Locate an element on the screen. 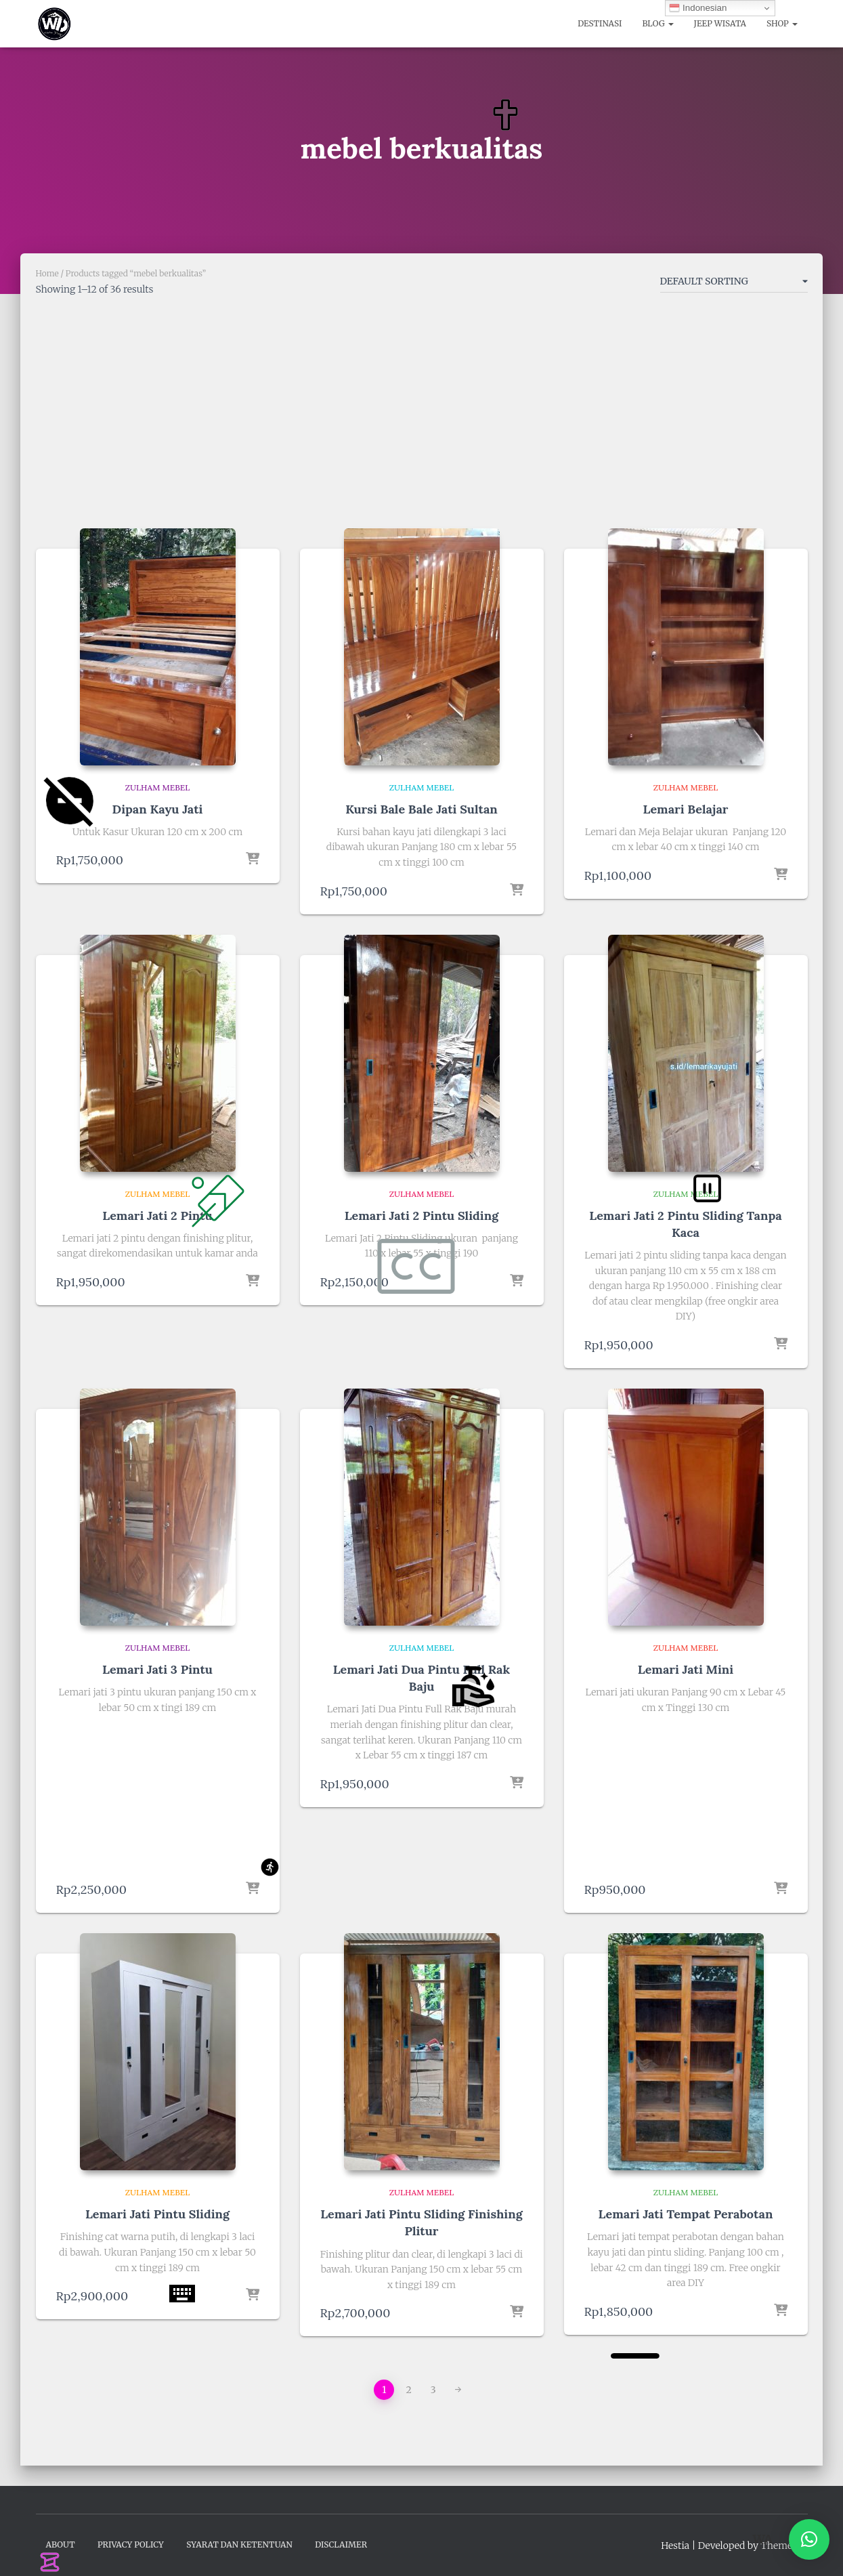 This screenshot has width=843, height=2576. maximize a window or panel is located at coordinates (635, 2378).